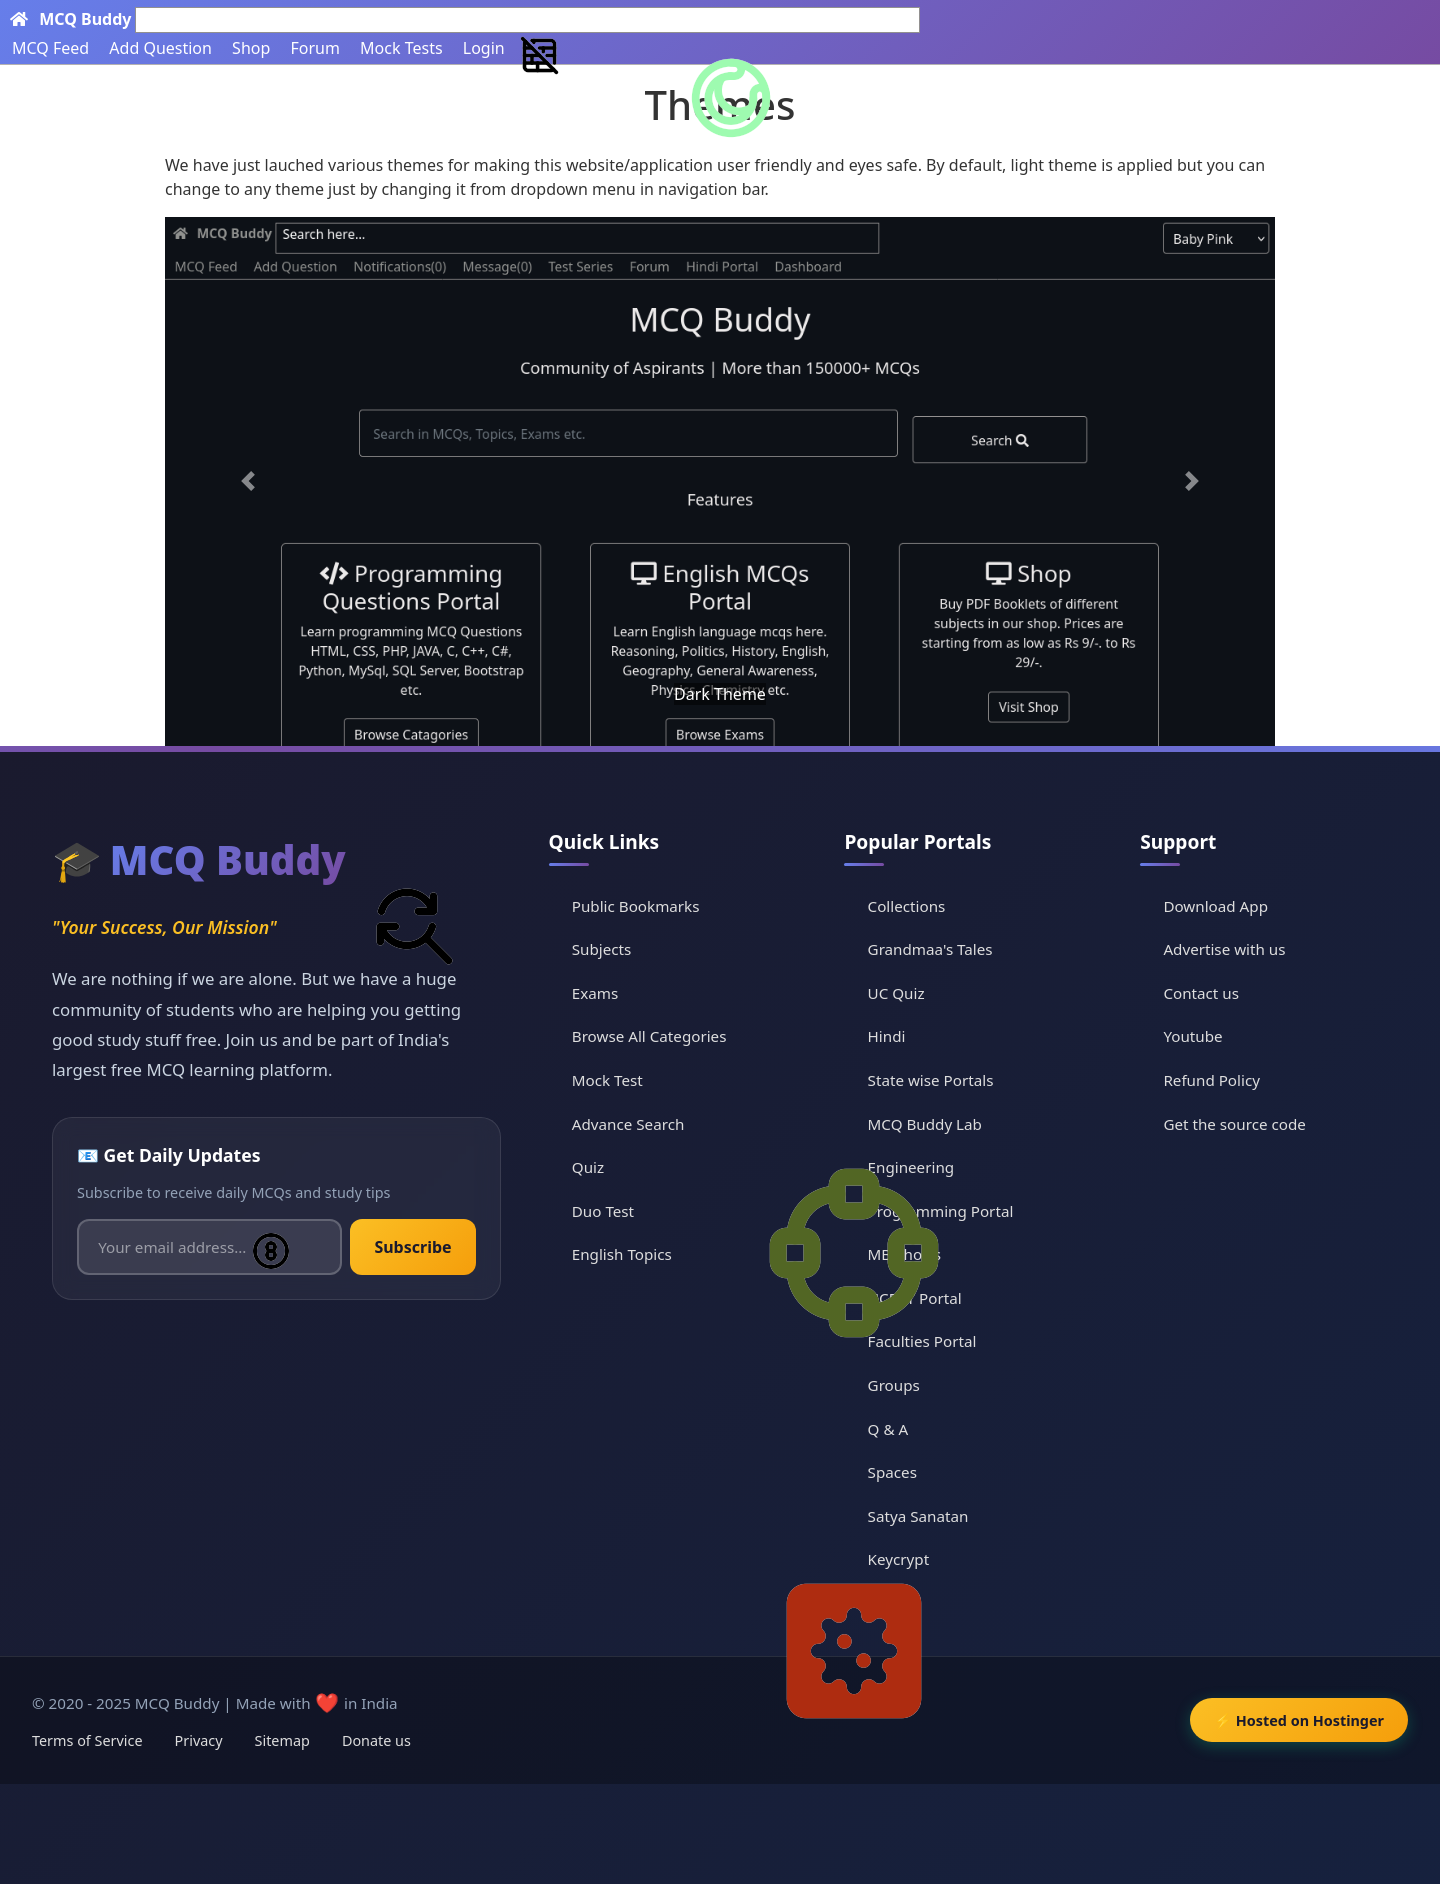 The width and height of the screenshot is (1440, 1884). Describe the element at coordinates (414, 926) in the screenshot. I see `replace current search or find another result` at that location.